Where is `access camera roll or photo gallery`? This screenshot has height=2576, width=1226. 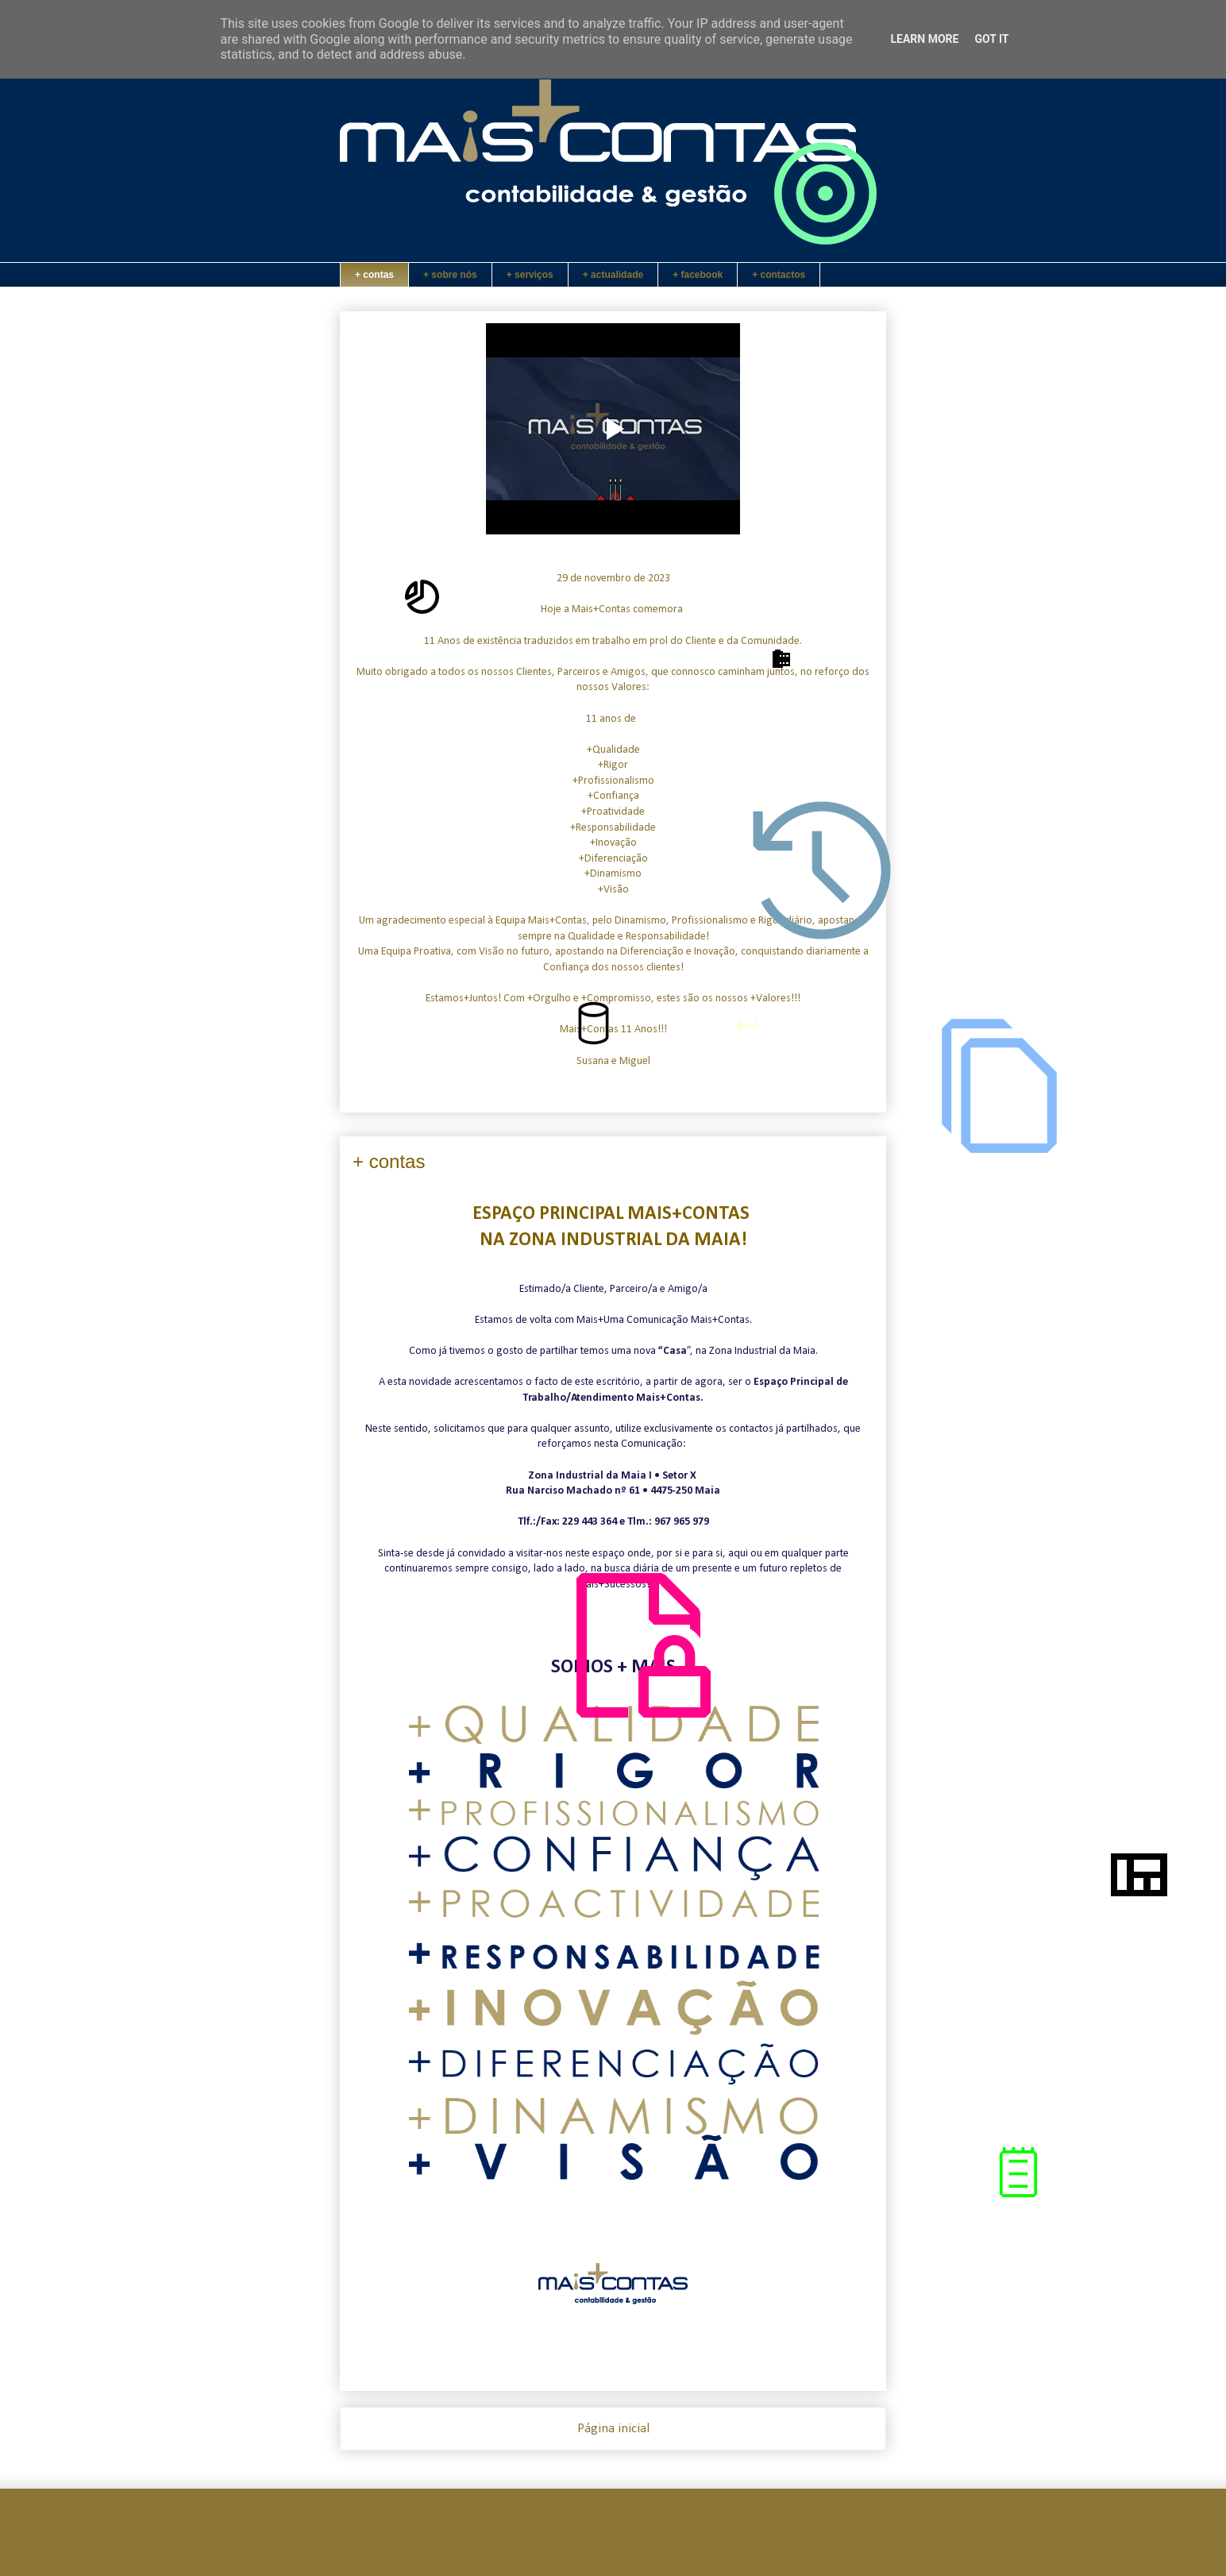
access camera roll or photo gallery is located at coordinates (781, 659).